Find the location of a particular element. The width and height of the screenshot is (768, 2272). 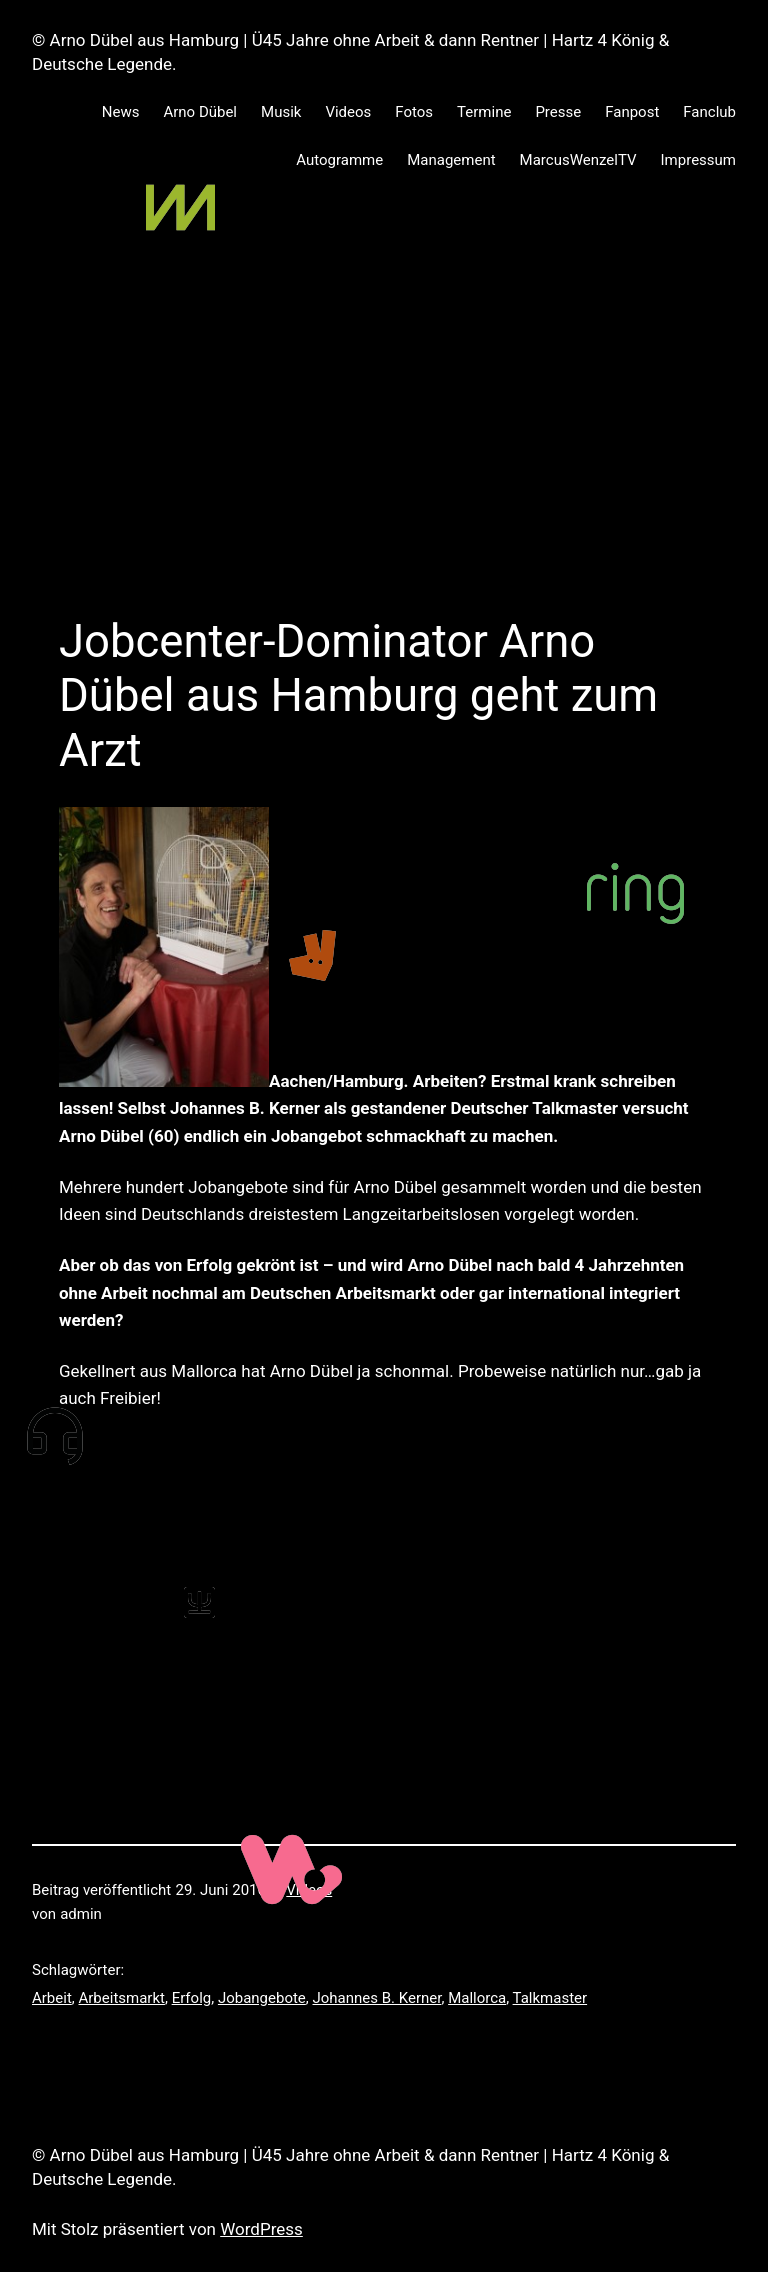

open ChartMogul analytics dashboard is located at coordinates (180, 207).